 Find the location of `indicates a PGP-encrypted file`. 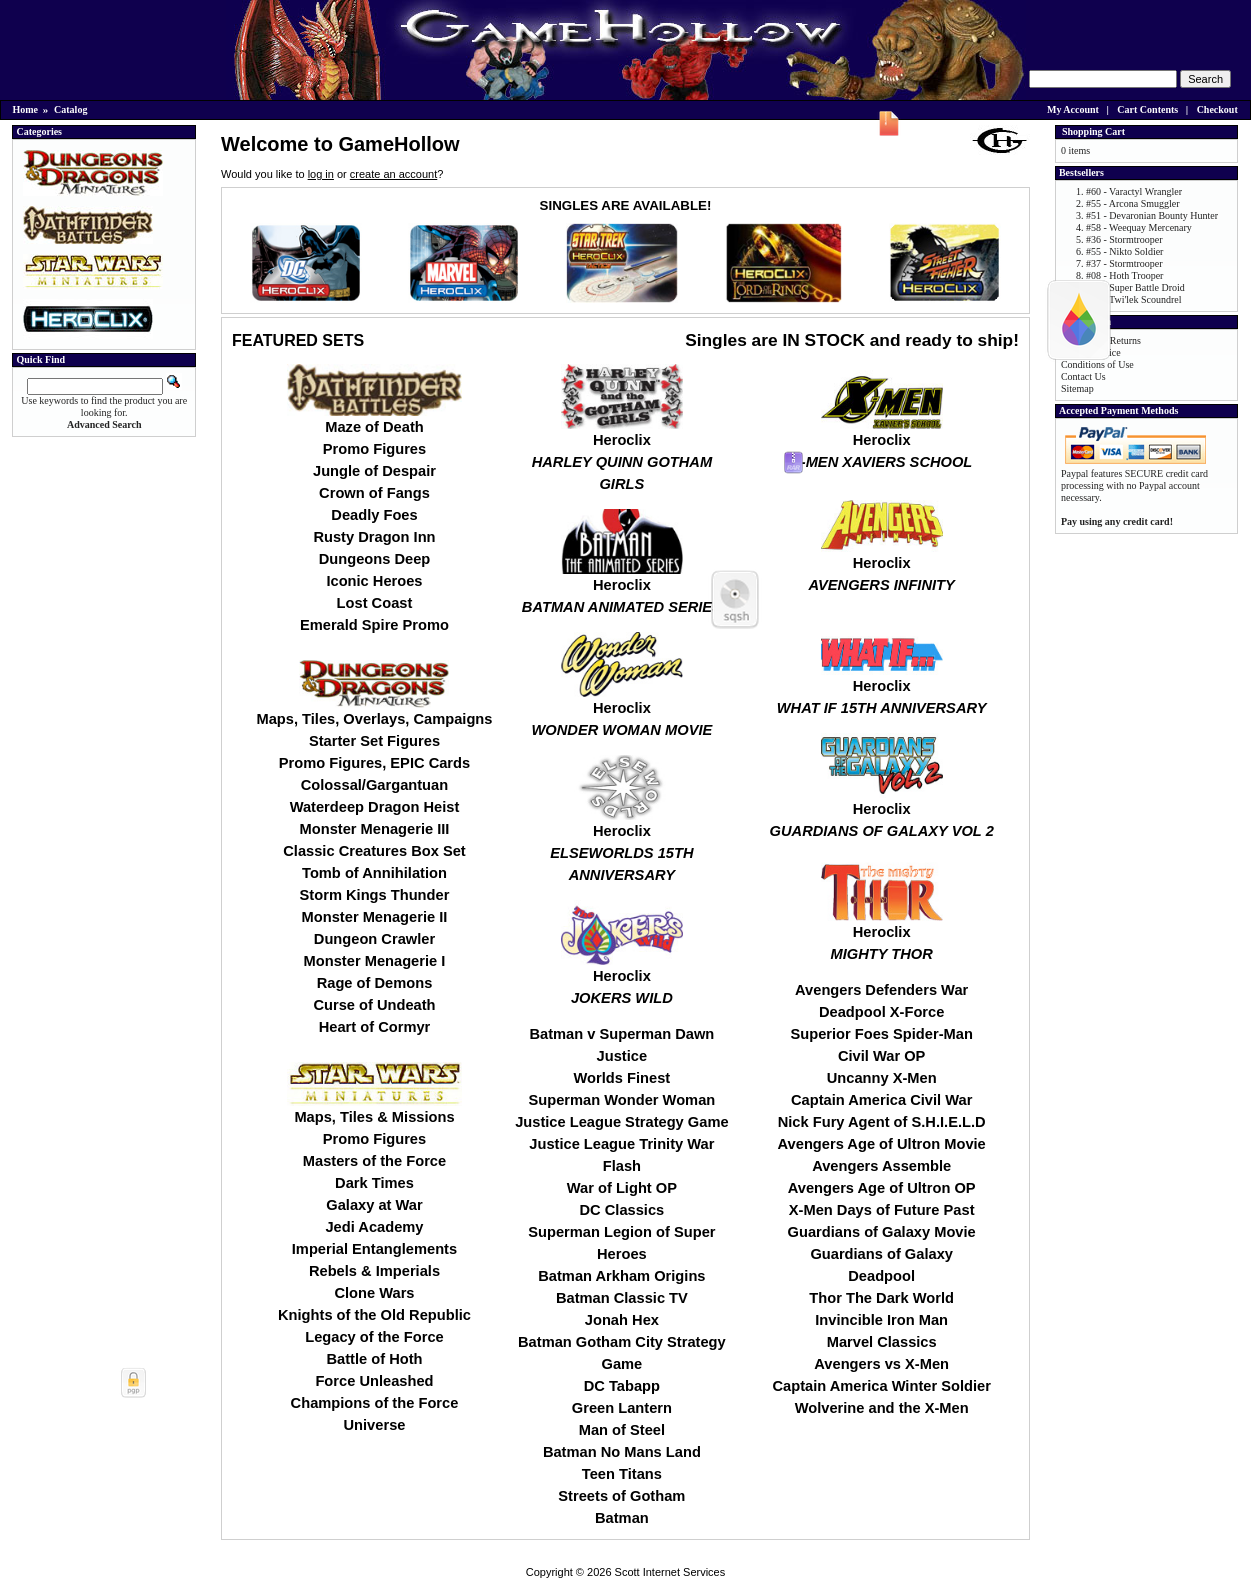

indicates a PGP-encrypted file is located at coordinates (133, 1382).